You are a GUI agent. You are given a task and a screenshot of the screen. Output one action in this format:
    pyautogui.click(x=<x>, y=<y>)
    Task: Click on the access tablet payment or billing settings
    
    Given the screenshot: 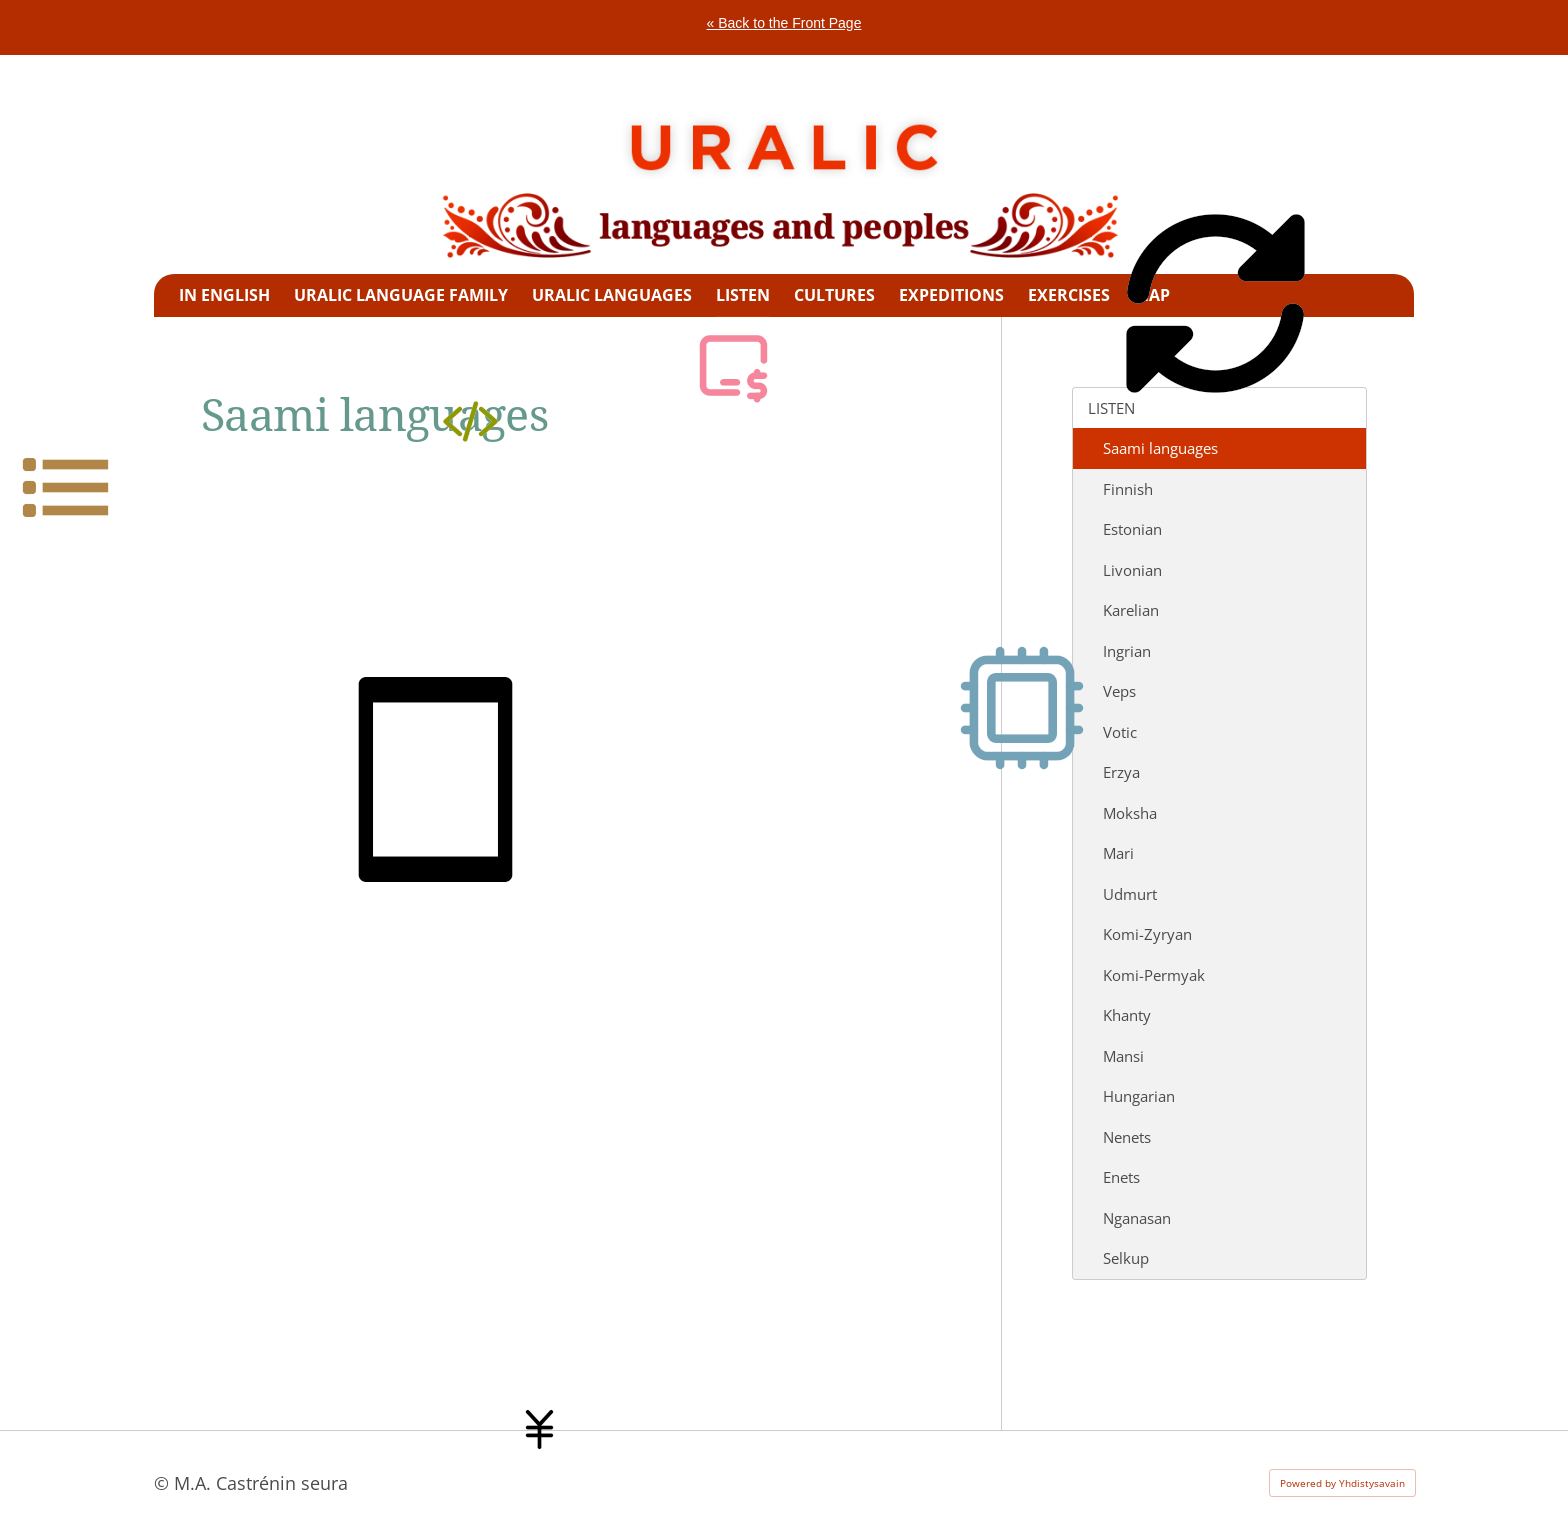 What is the action you would take?
    pyautogui.click(x=733, y=365)
    